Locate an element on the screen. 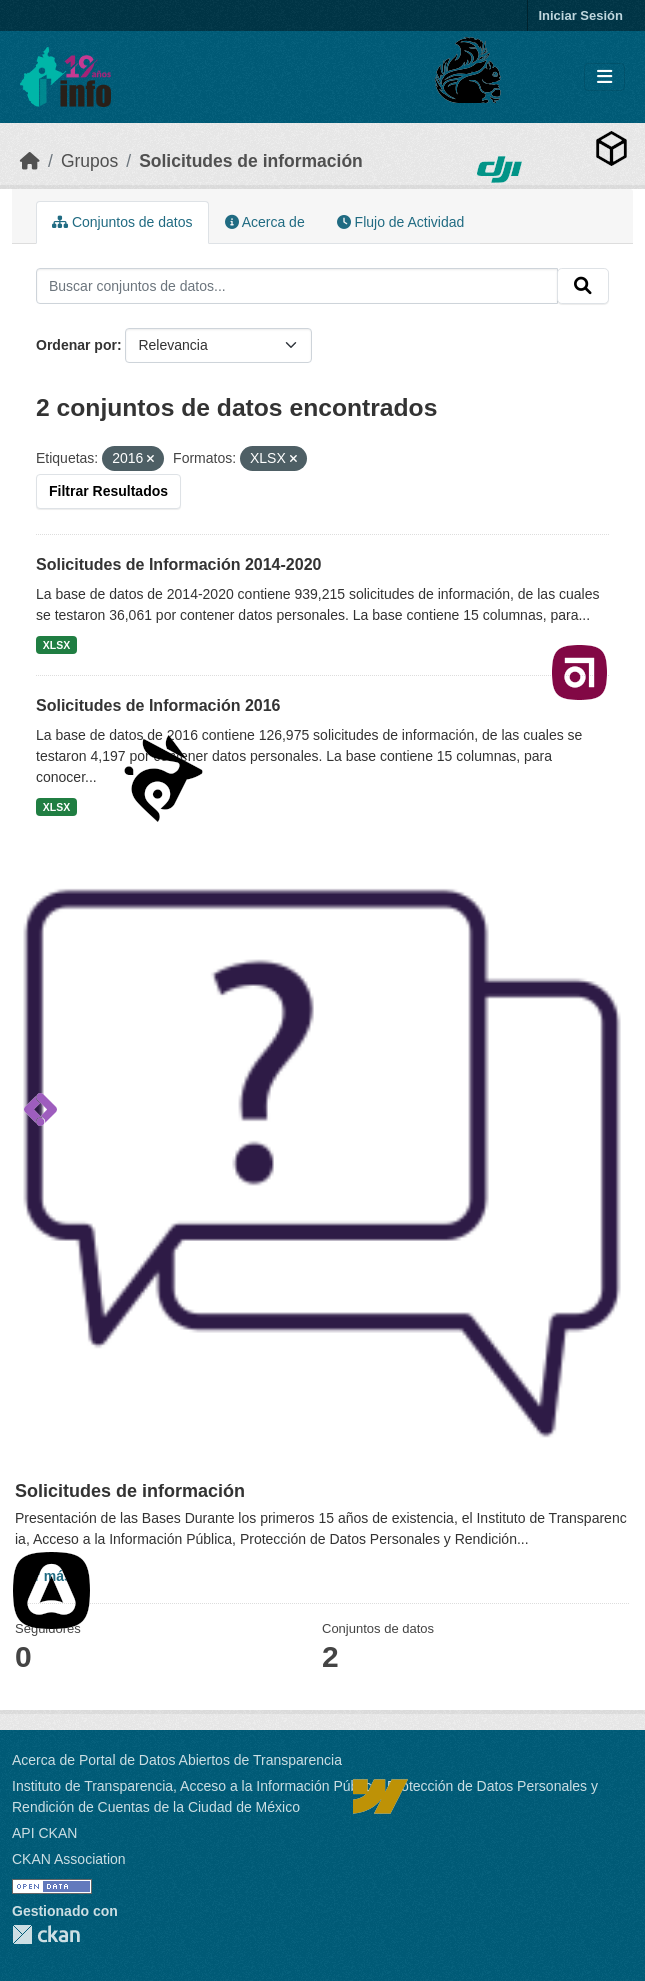  open Hack The Box platform is located at coordinates (611, 148).